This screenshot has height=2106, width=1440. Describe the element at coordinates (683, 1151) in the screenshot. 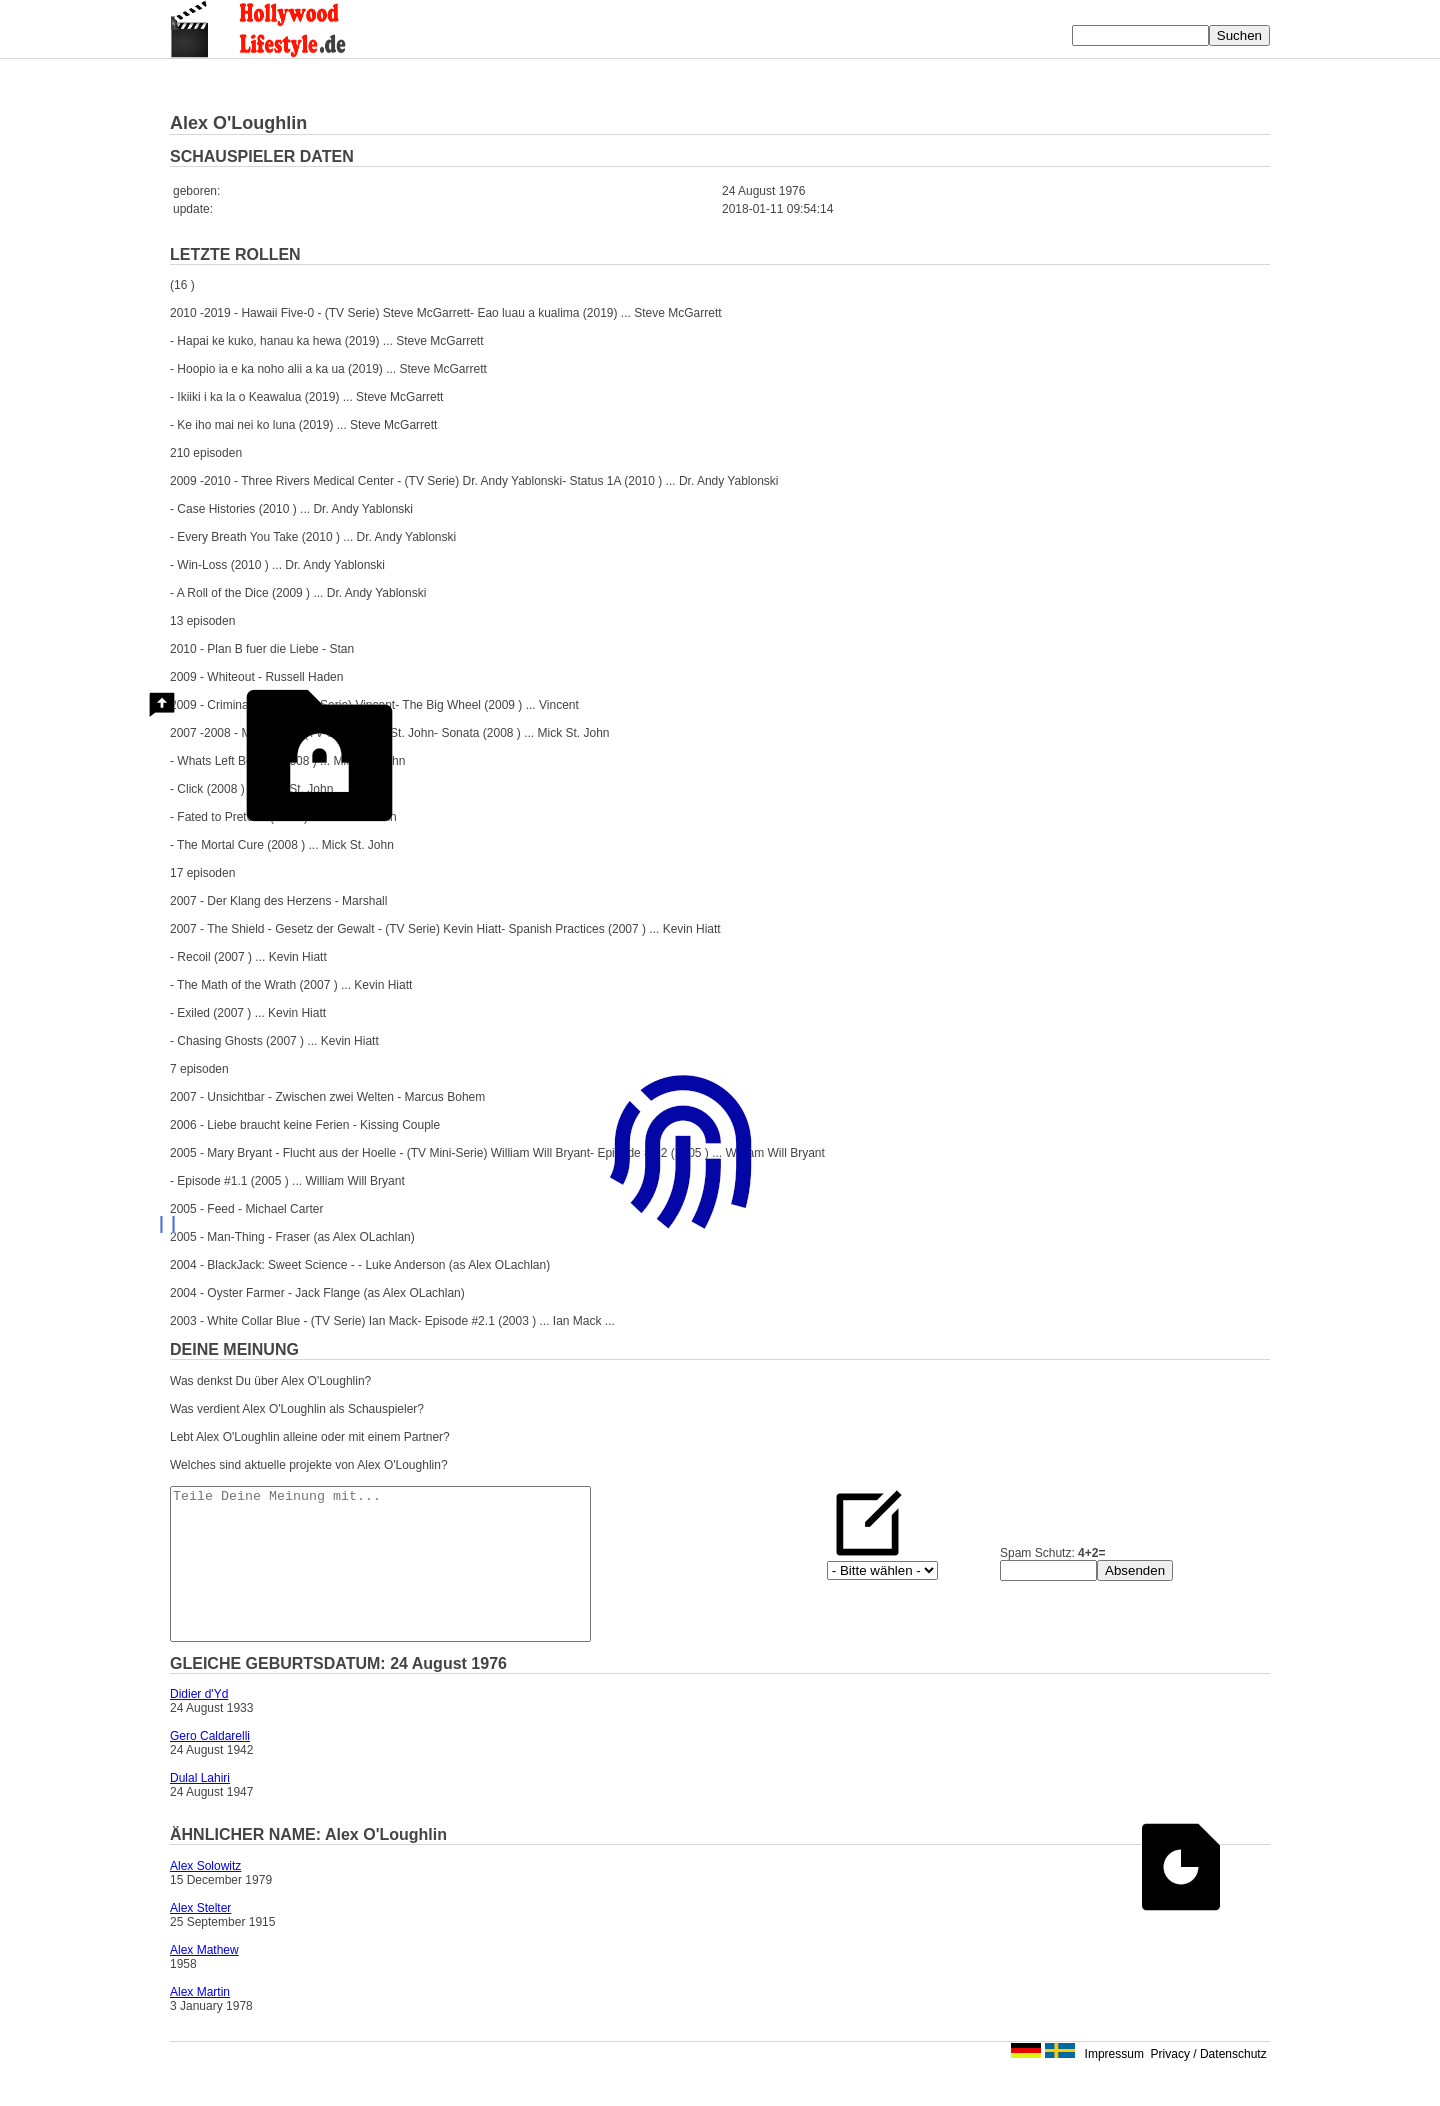

I see `authenticate using fingerprint recognition` at that location.